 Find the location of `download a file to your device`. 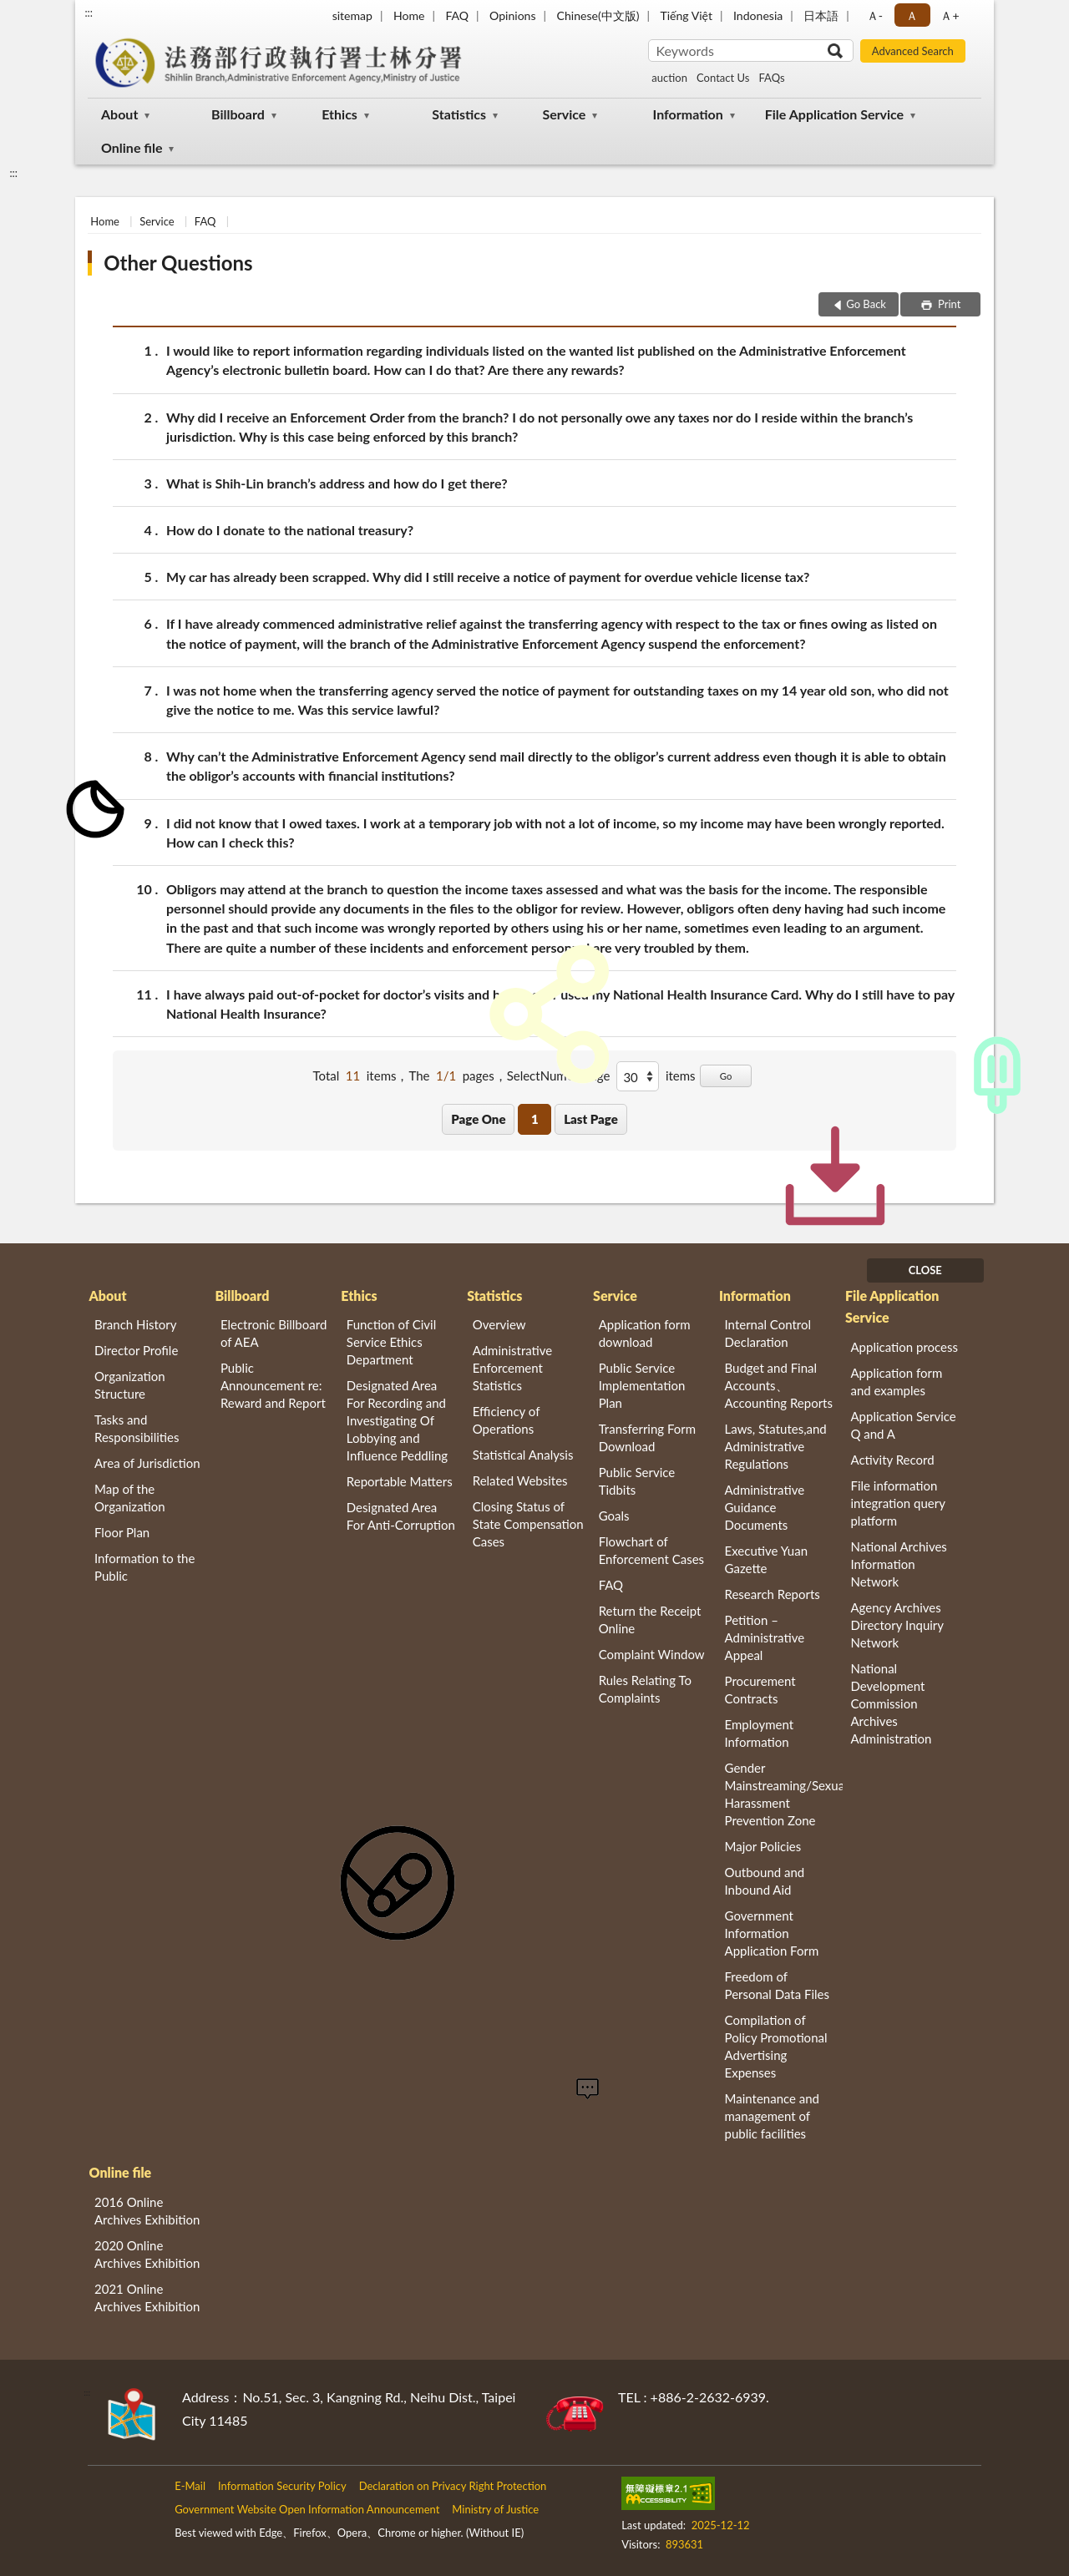

download a file to your device is located at coordinates (835, 1180).